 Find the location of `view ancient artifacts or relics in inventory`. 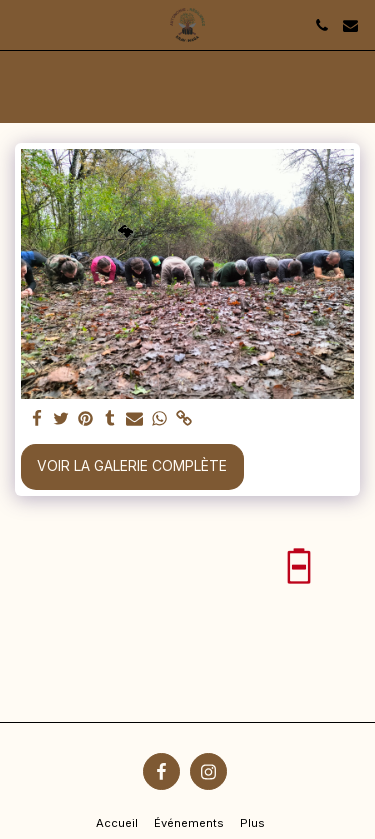

view ancient artifacts or relics in inventory is located at coordinates (125, 232).